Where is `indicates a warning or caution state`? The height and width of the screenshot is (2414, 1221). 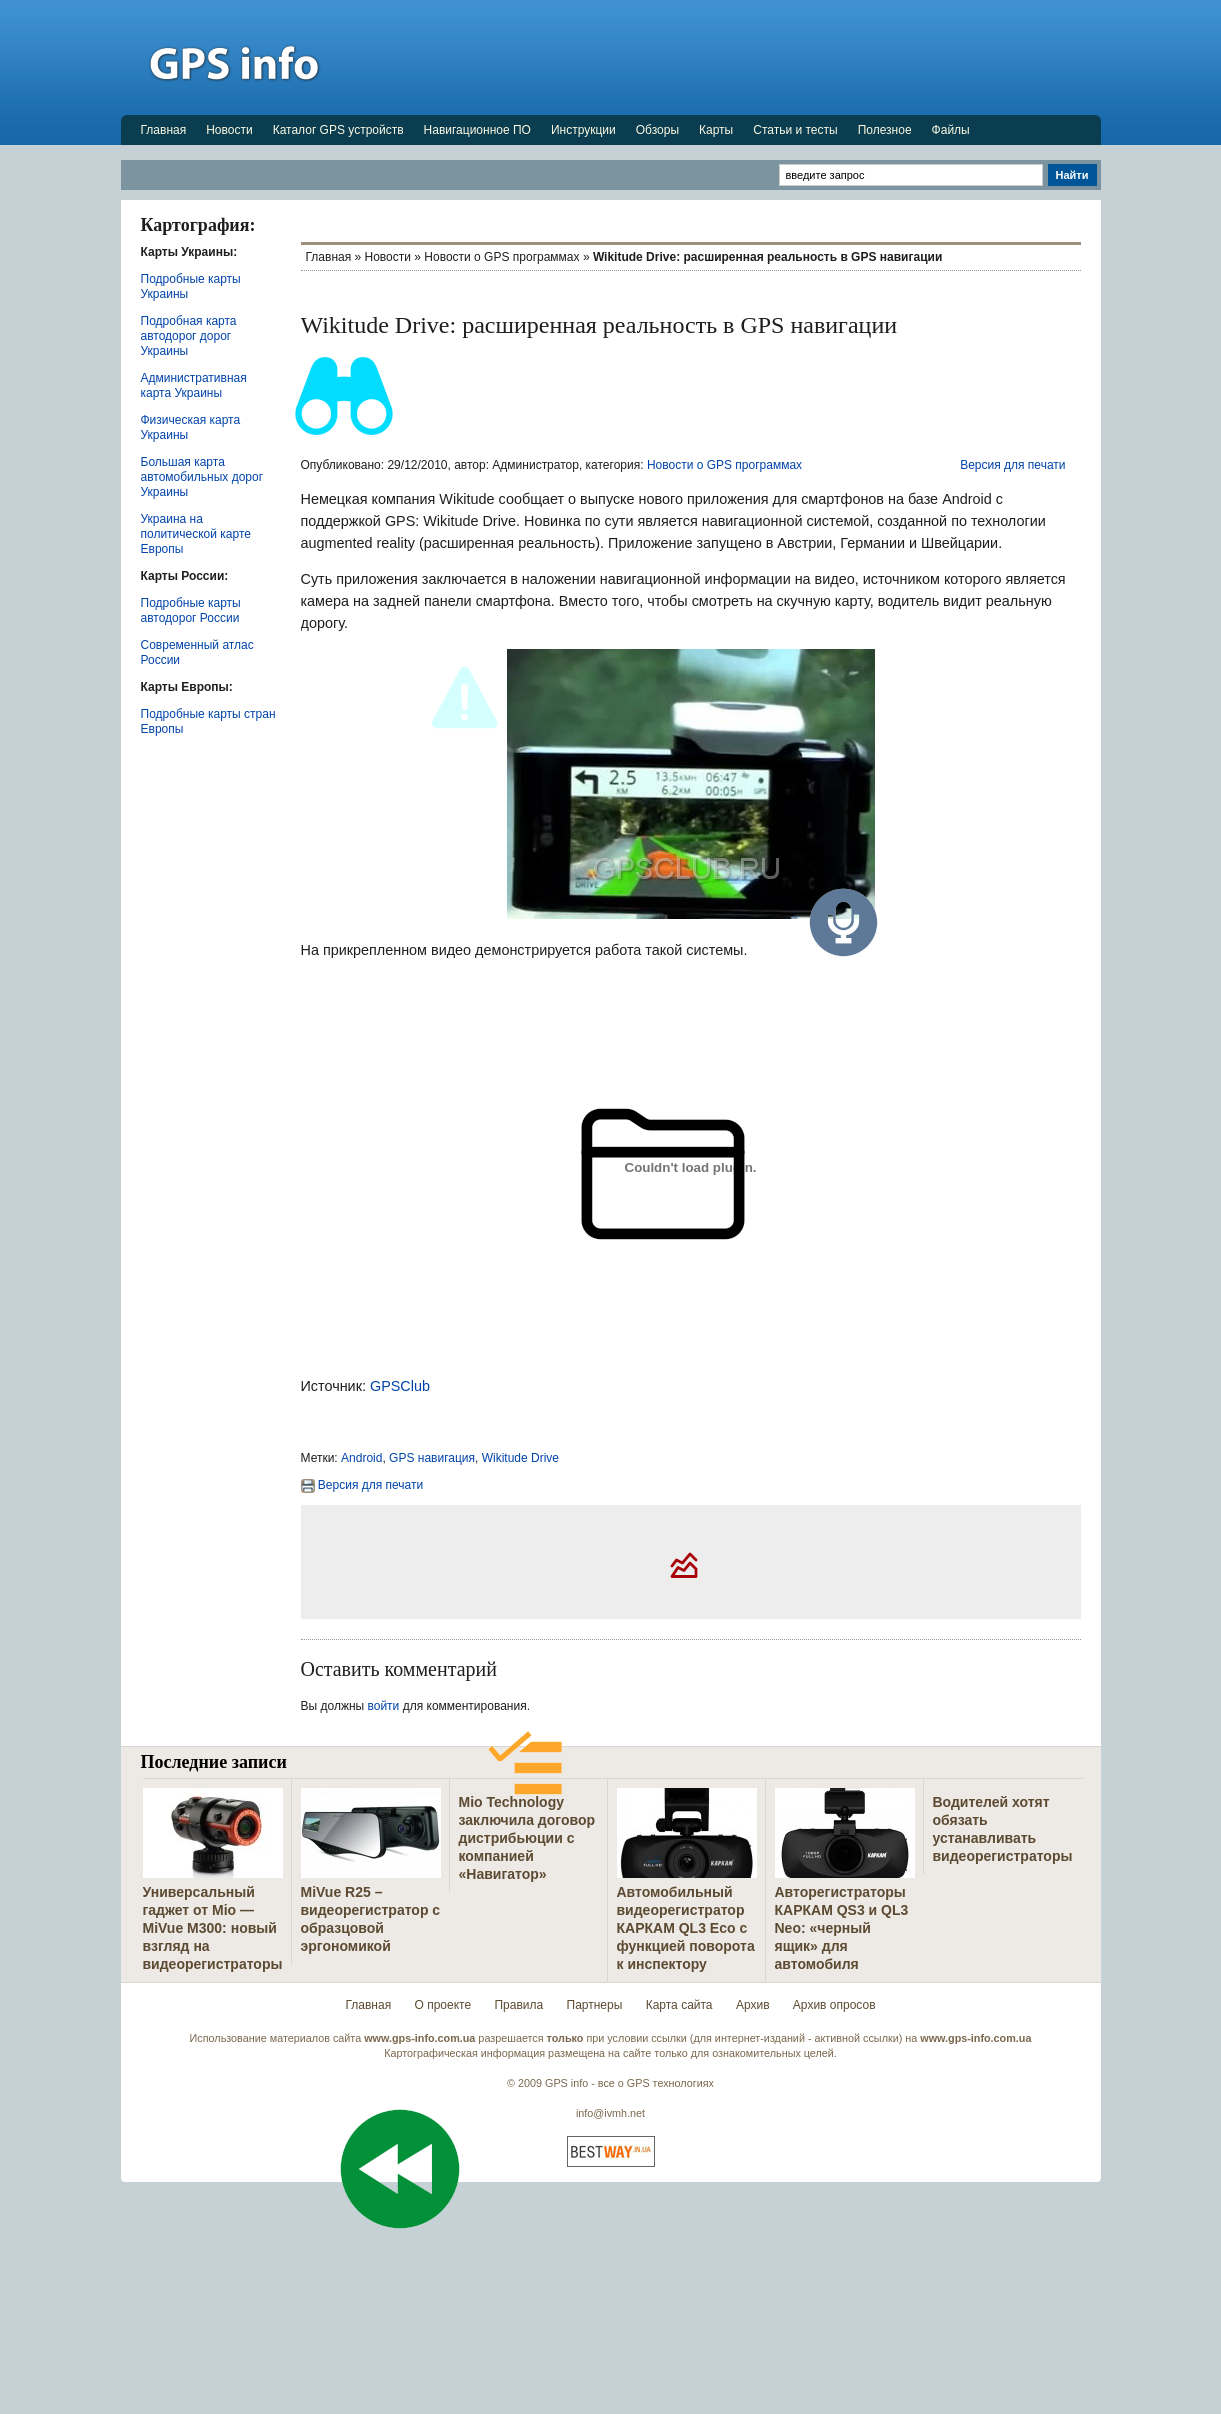
indicates a warning or caution state is located at coordinates (465, 697).